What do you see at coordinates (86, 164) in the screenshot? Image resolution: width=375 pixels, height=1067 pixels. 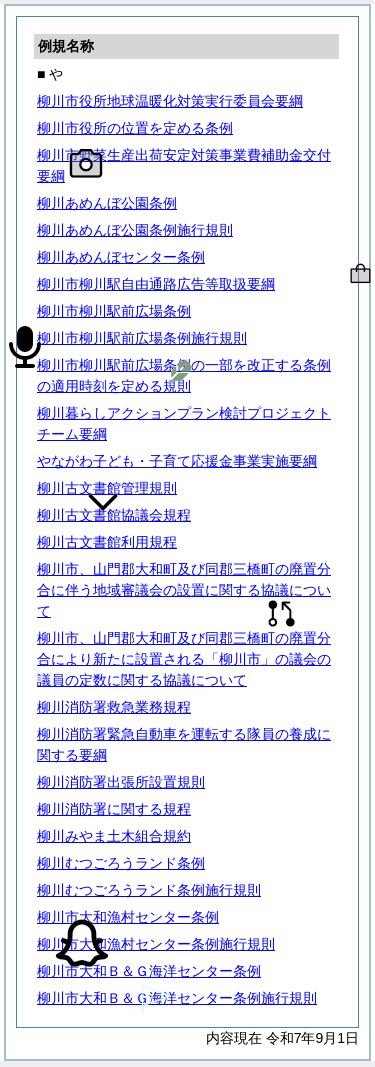 I see `take a photo` at bounding box center [86, 164].